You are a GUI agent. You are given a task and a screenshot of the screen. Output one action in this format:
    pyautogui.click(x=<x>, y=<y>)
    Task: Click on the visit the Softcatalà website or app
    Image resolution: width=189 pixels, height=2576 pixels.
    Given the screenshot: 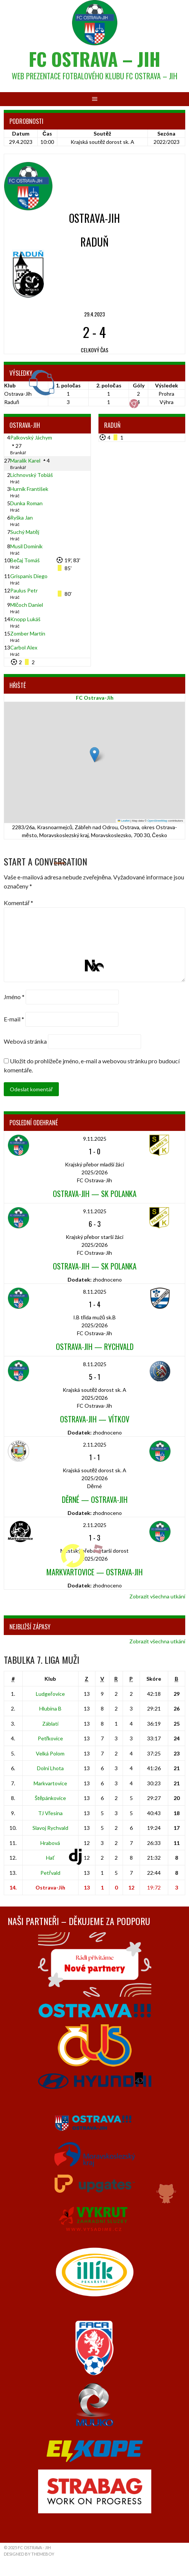 What is the action you would take?
    pyautogui.click(x=32, y=284)
    